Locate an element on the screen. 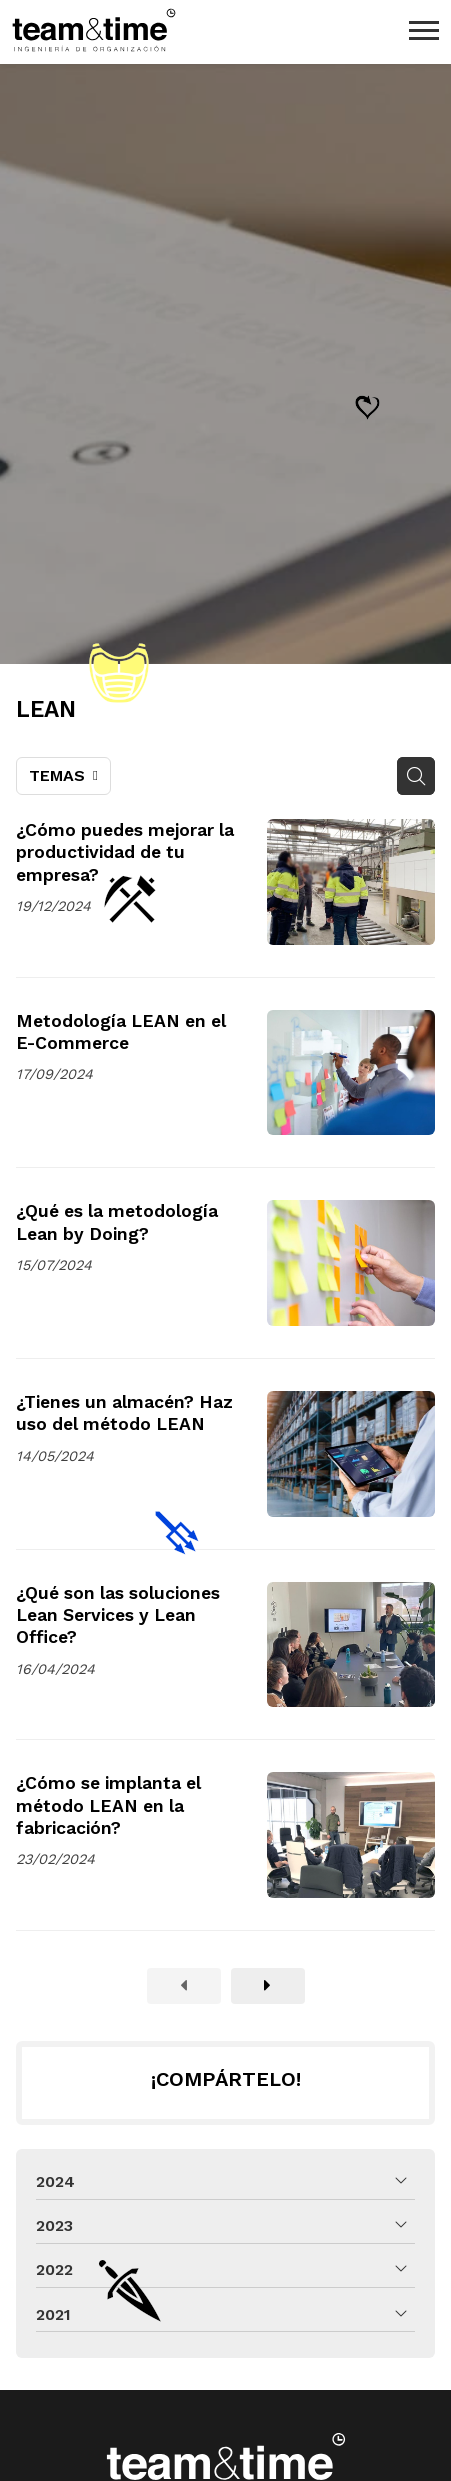 The image size is (451, 2481). access self-care or wellness features is located at coordinates (367, 407).